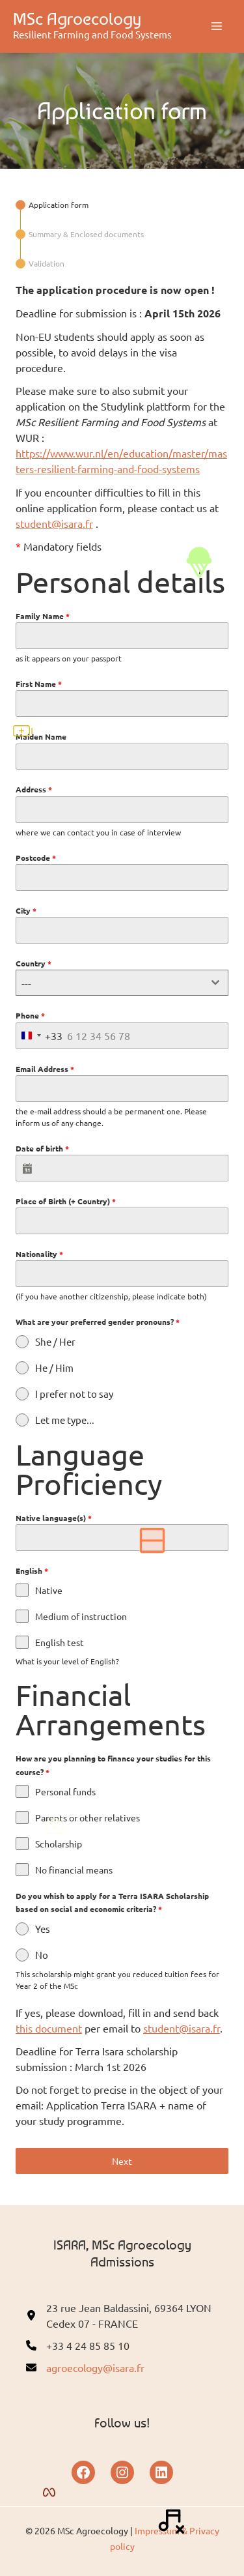 Image resolution: width=244 pixels, height=2576 pixels. I want to click on Meta company logo, so click(49, 2492).